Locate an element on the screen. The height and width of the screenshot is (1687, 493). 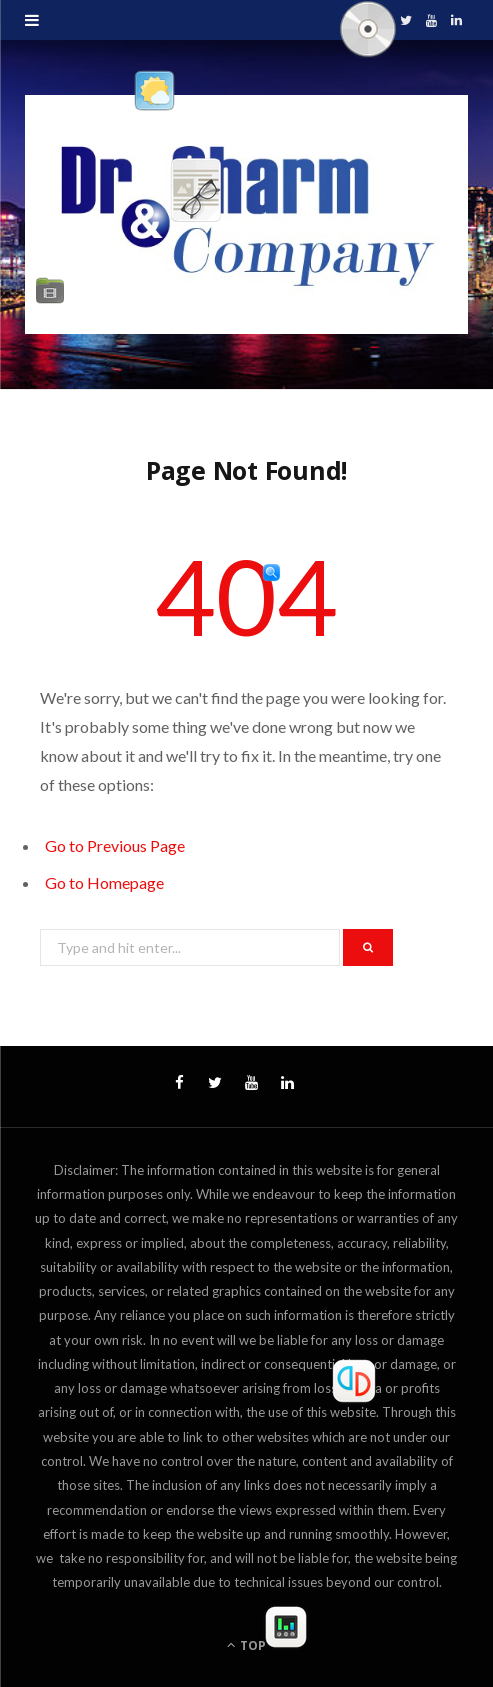
launch yuzu nintendo switch emulator is located at coordinates (354, 1381).